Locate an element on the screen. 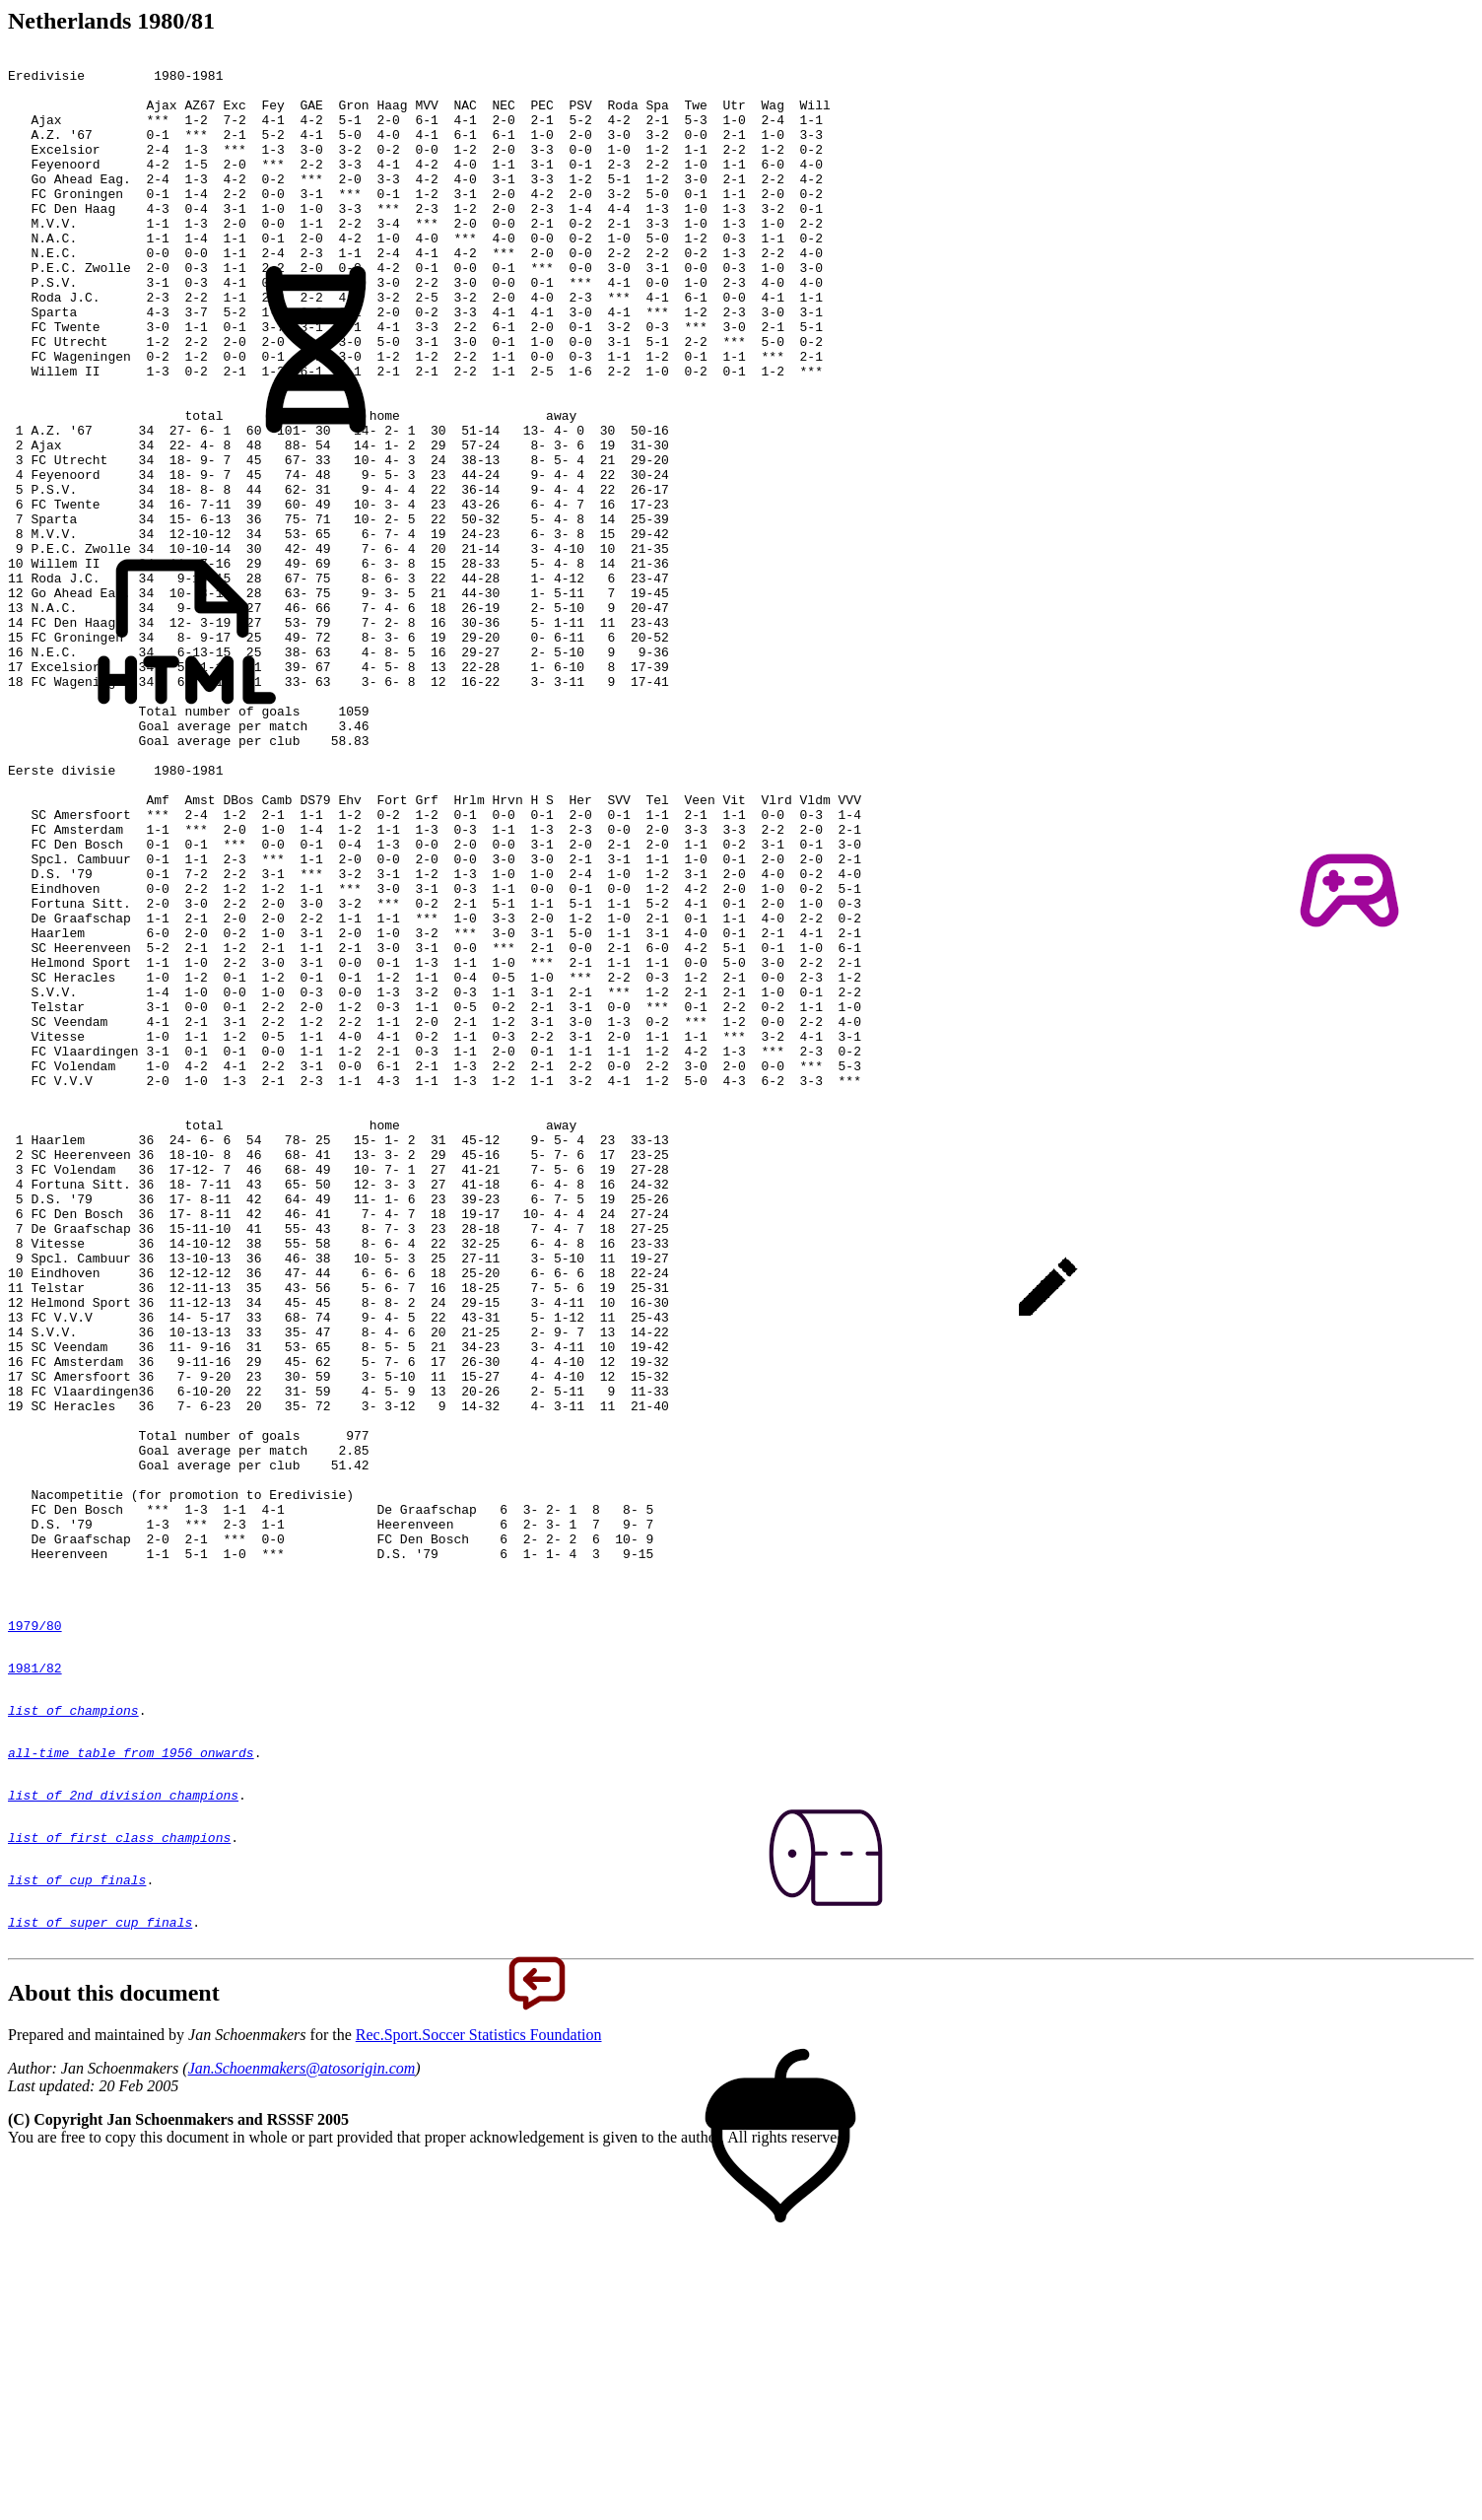  open games or gaming section is located at coordinates (1349, 890).